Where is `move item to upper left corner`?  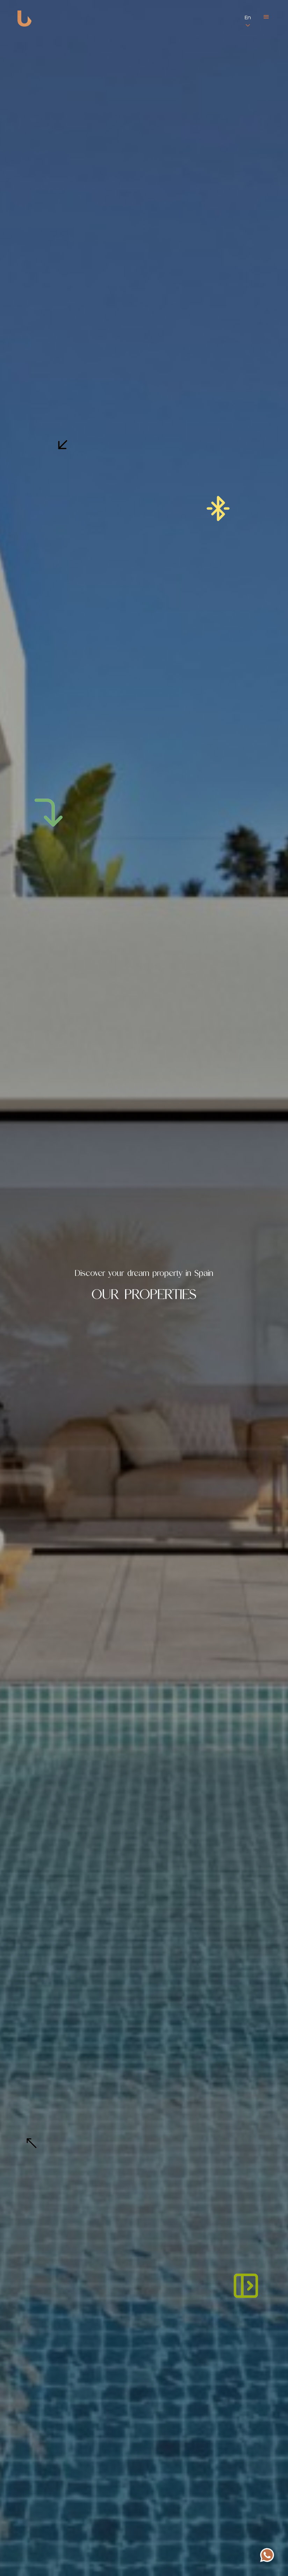
move item to upper left corner is located at coordinates (31, 2143).